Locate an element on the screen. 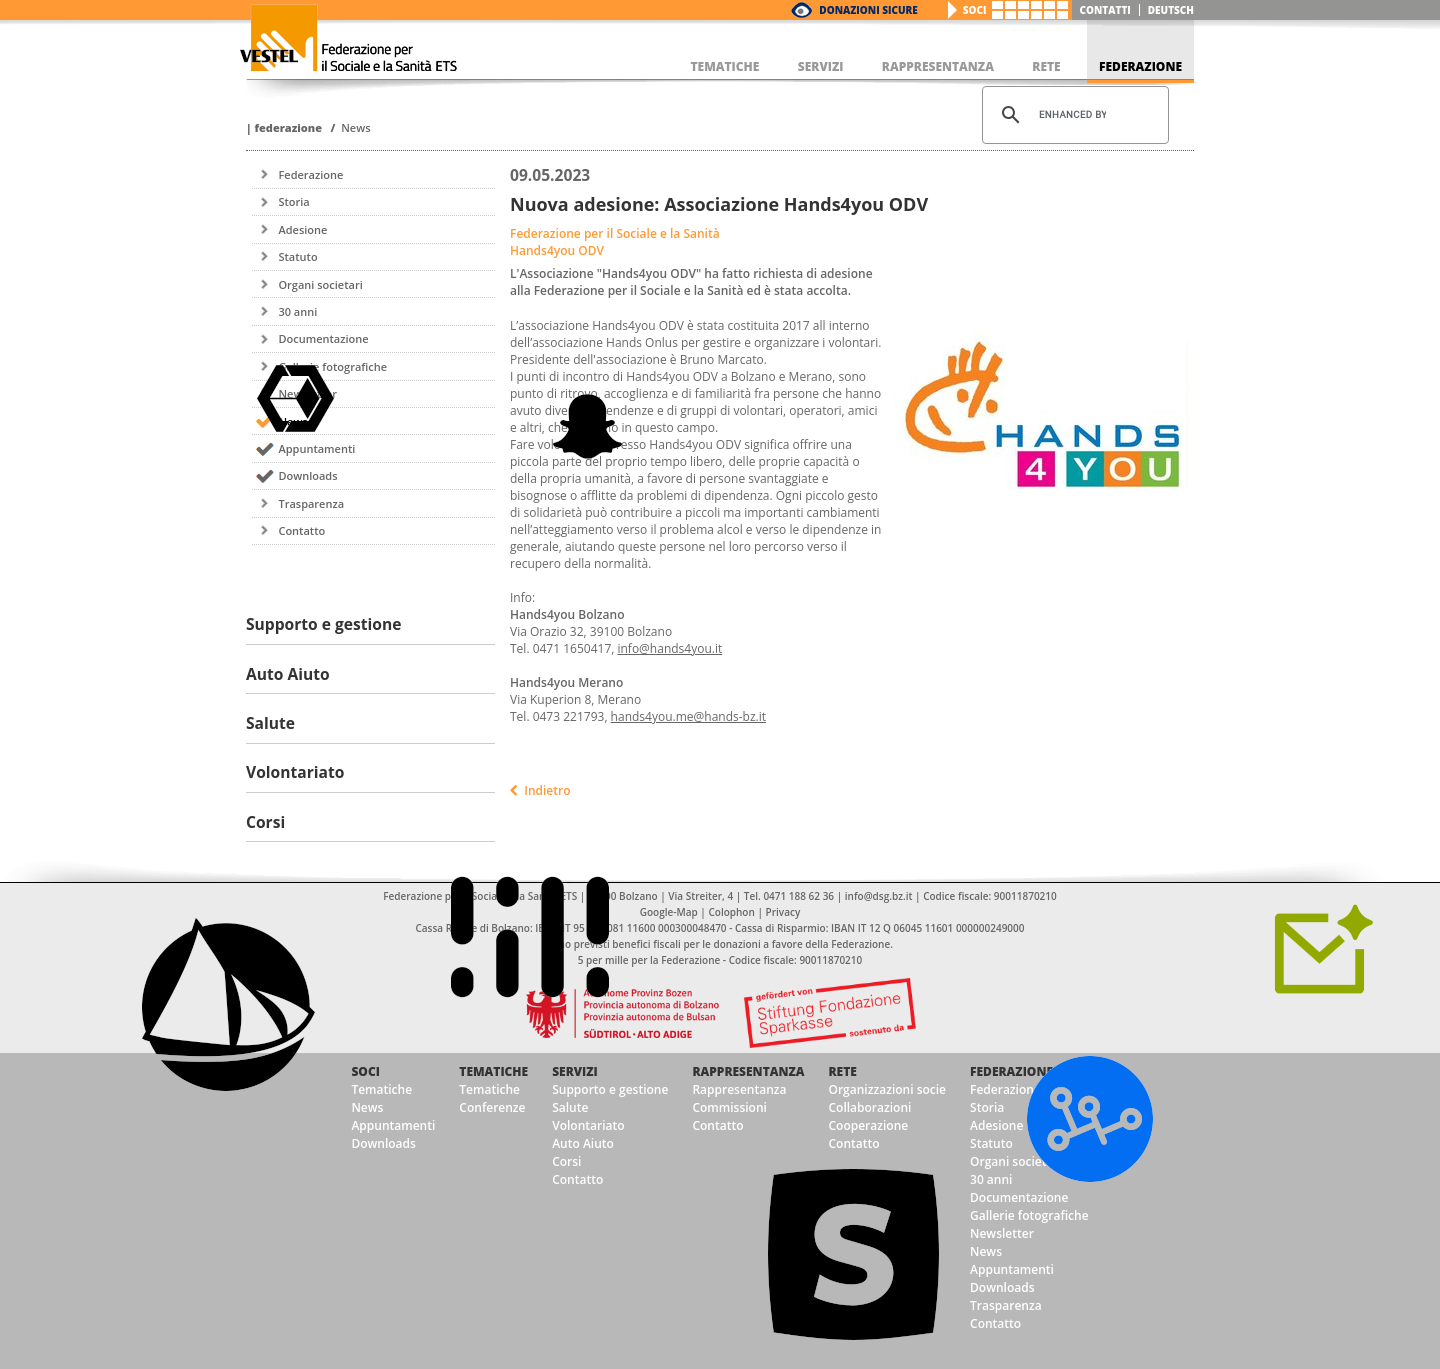 This screenshot has height=1369, width=1440. access AI-powered email features is located at coordinates (1319, 953).